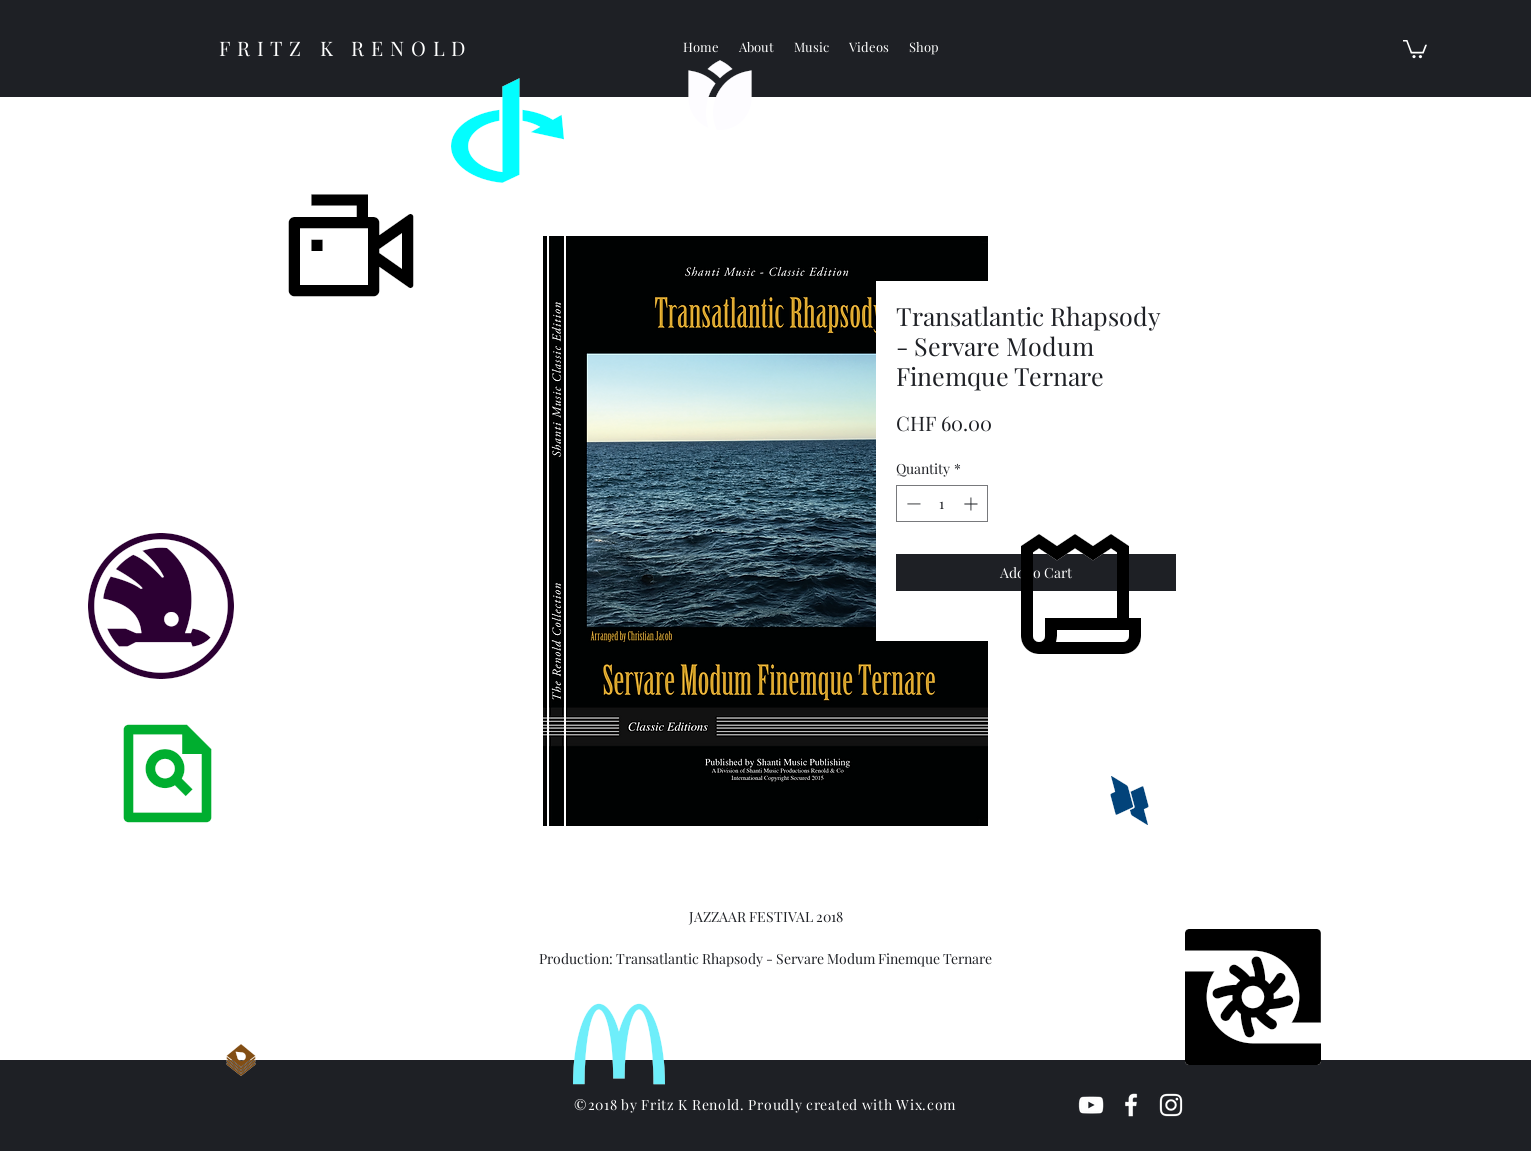 The image size is (1531, 1151). What do you see at coordinates (167, 773) in the screenshot?
I see `search within a document` at bounding box center [167, 773].